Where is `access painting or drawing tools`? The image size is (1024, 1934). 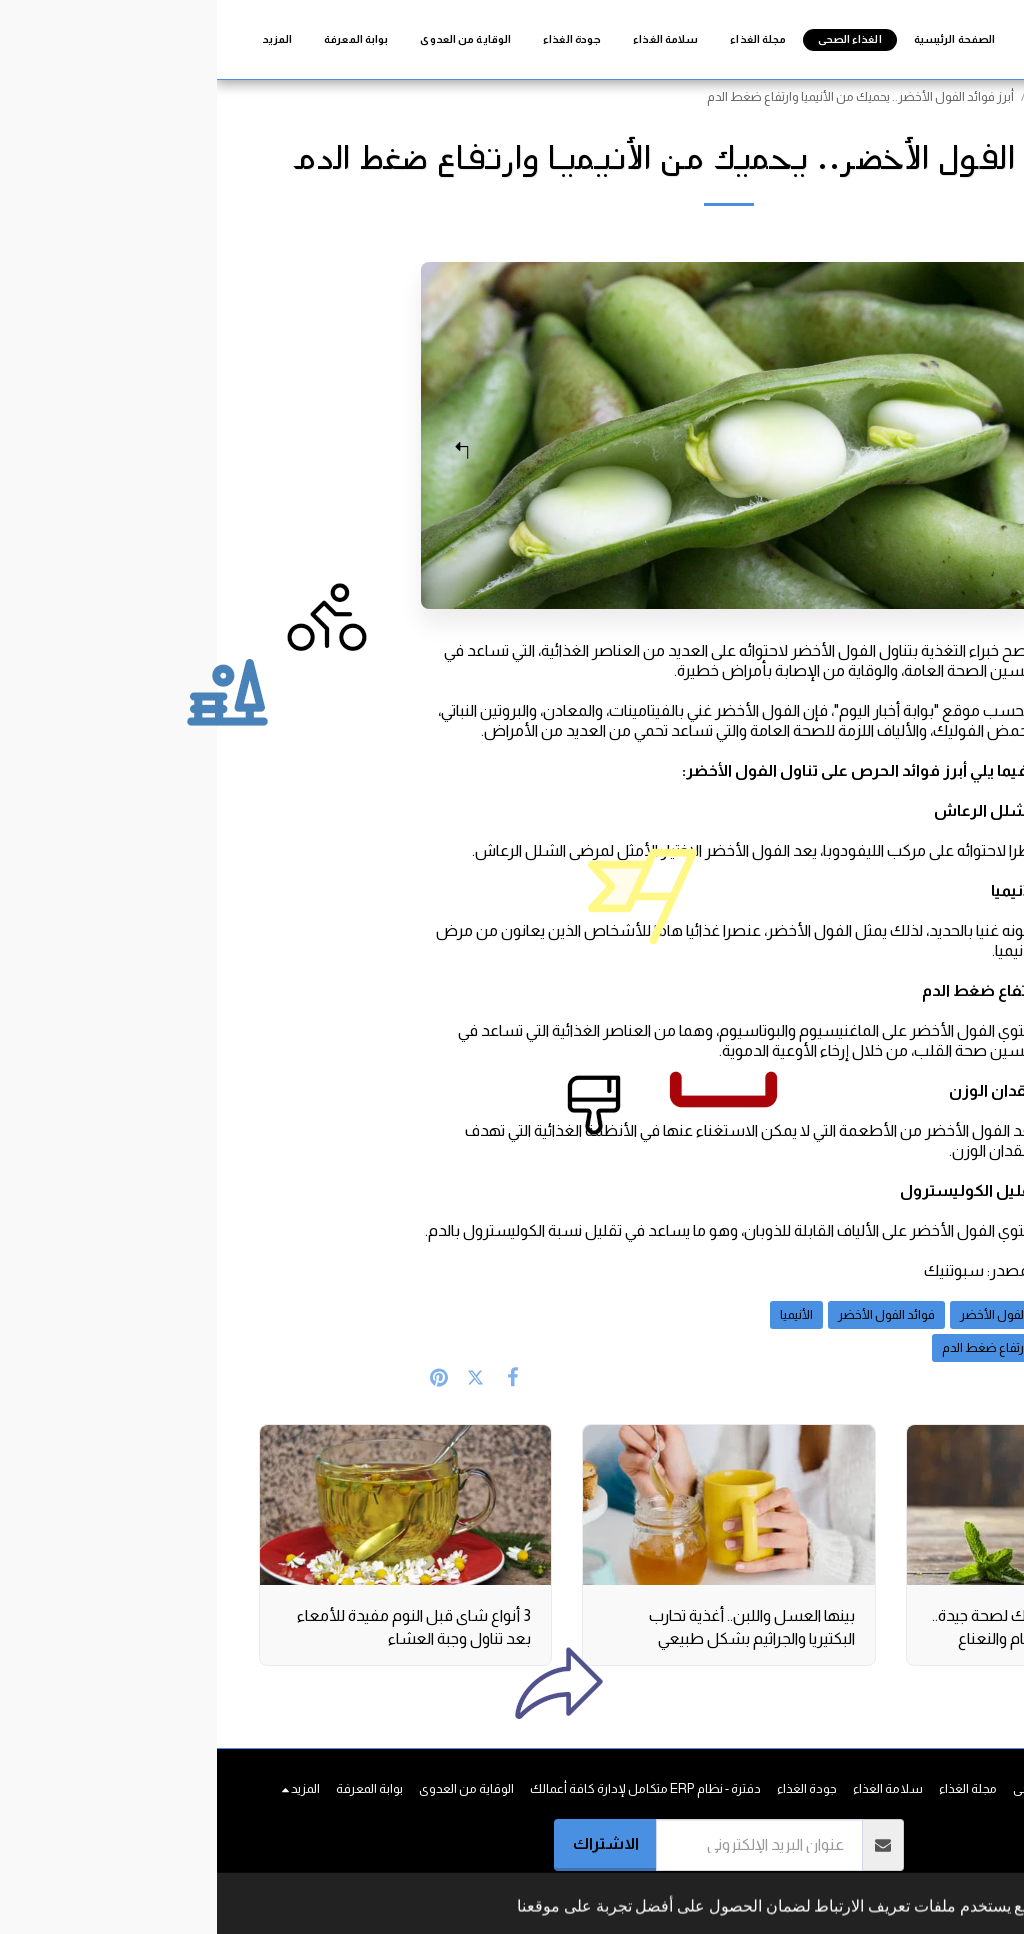 access painting or drawing tools is located at coordinates (594, 1104).